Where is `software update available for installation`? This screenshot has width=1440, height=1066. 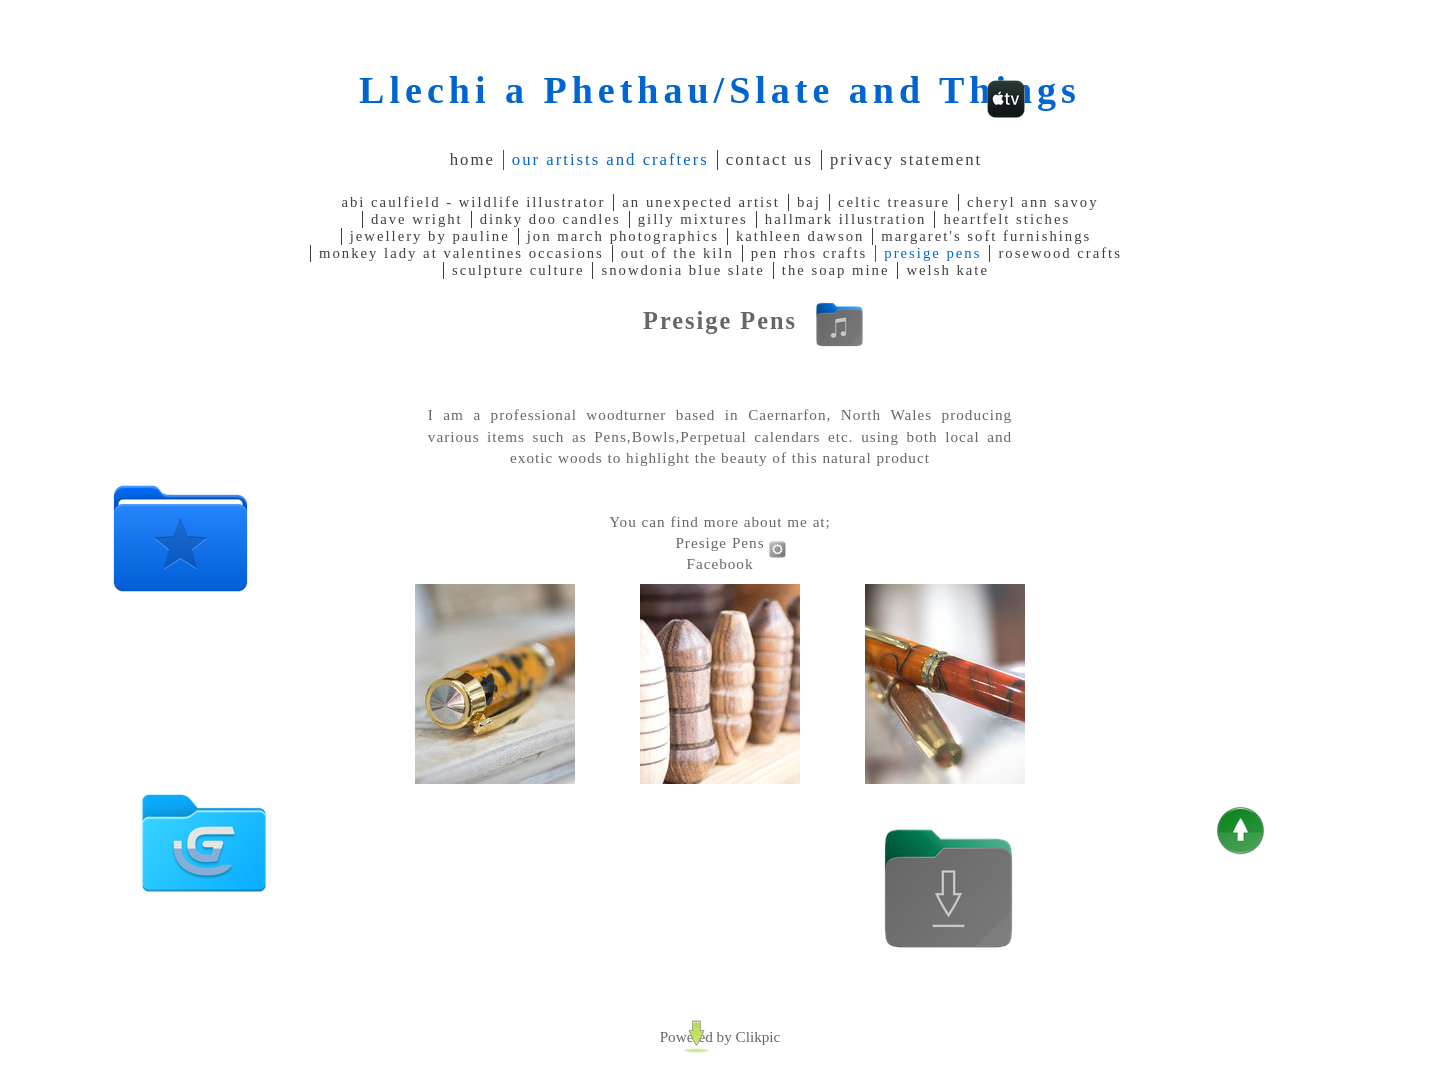
software update available for installation is located at coordinates (1240, 830).